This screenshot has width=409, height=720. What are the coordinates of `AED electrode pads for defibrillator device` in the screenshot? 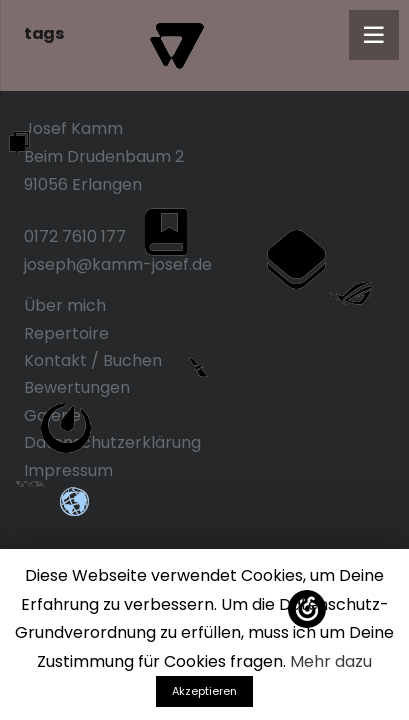 It's located at (19, 141).